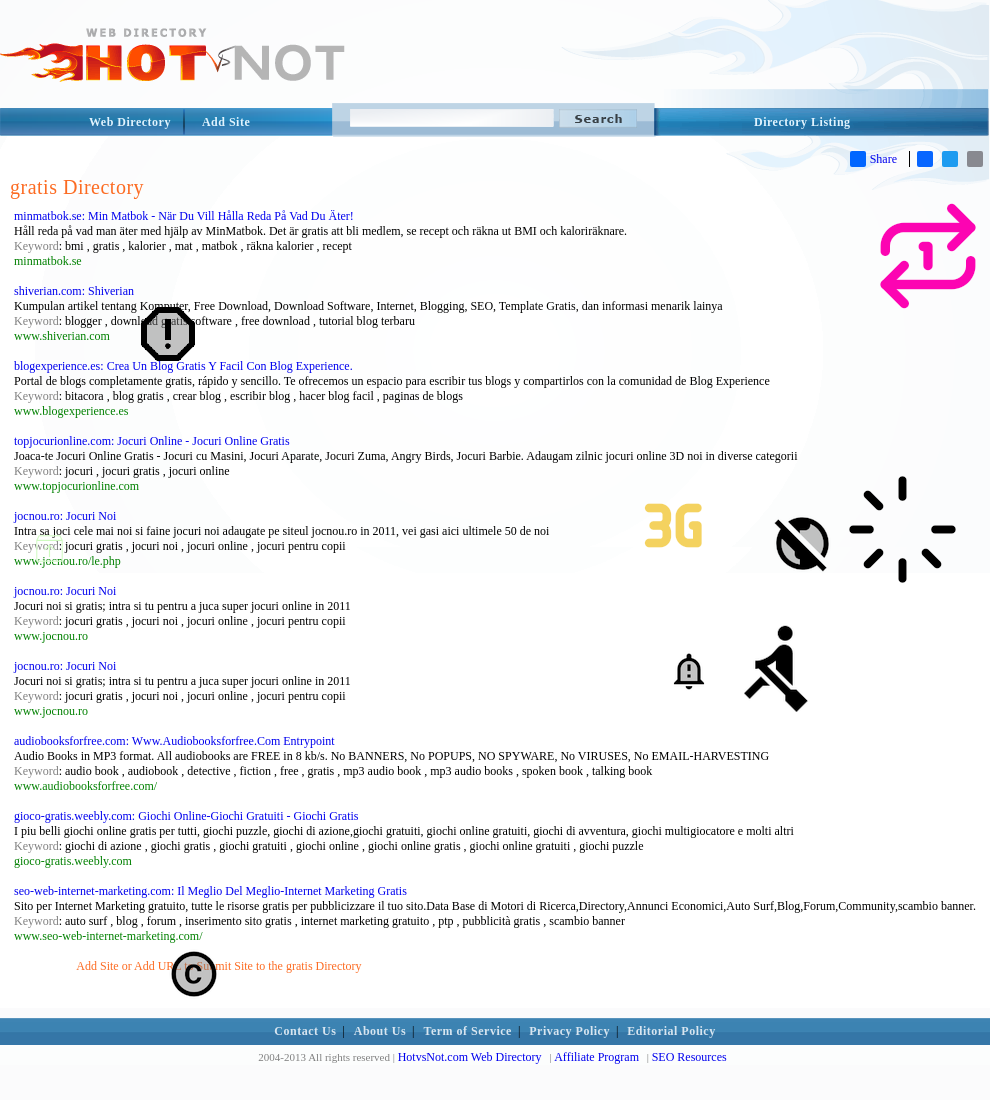  Describe the element at coordinates (168, 334) in the screenshot. I see `report inappropriate content or behavior` at that location.